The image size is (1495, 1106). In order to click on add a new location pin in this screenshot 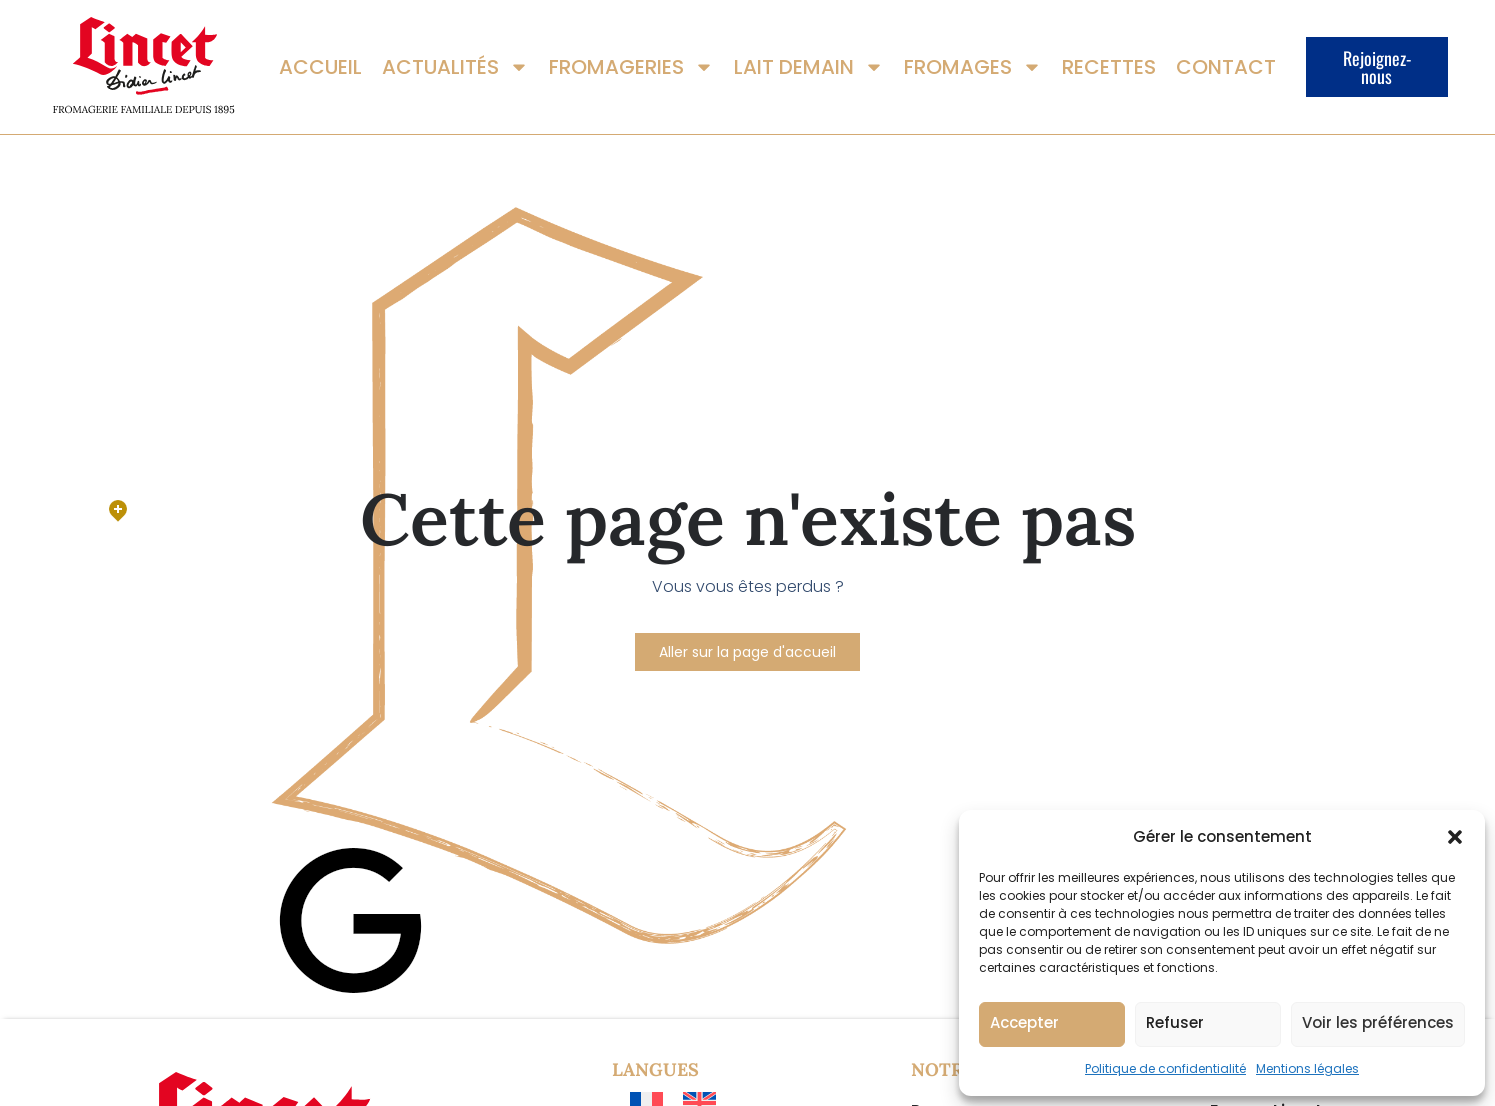, I will do `click(118, 510)`.